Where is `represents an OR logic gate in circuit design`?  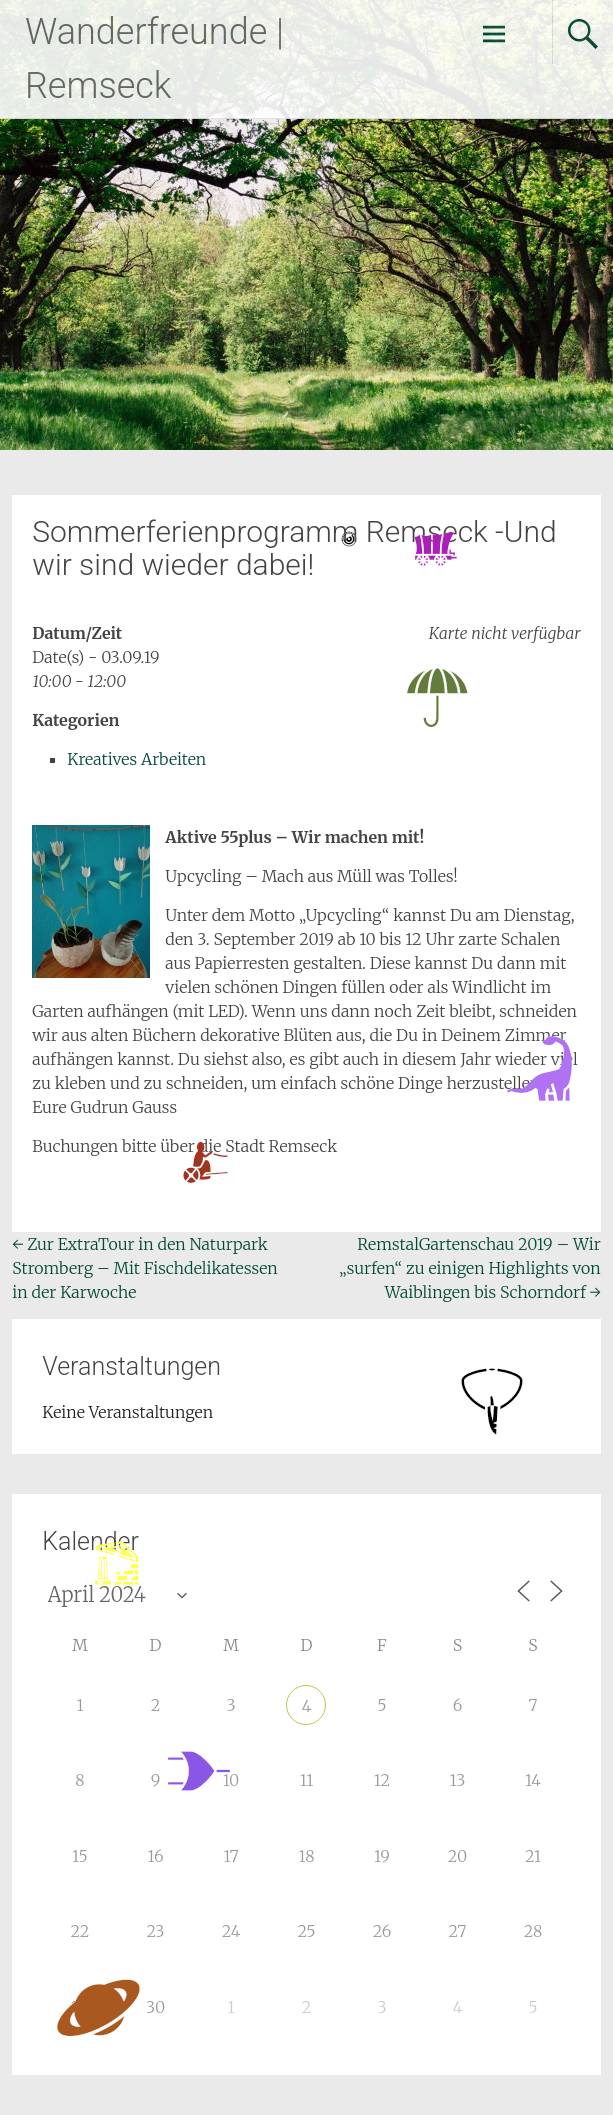
represents an OR logic gate in circuit design is located at coordinates (199, 1771).